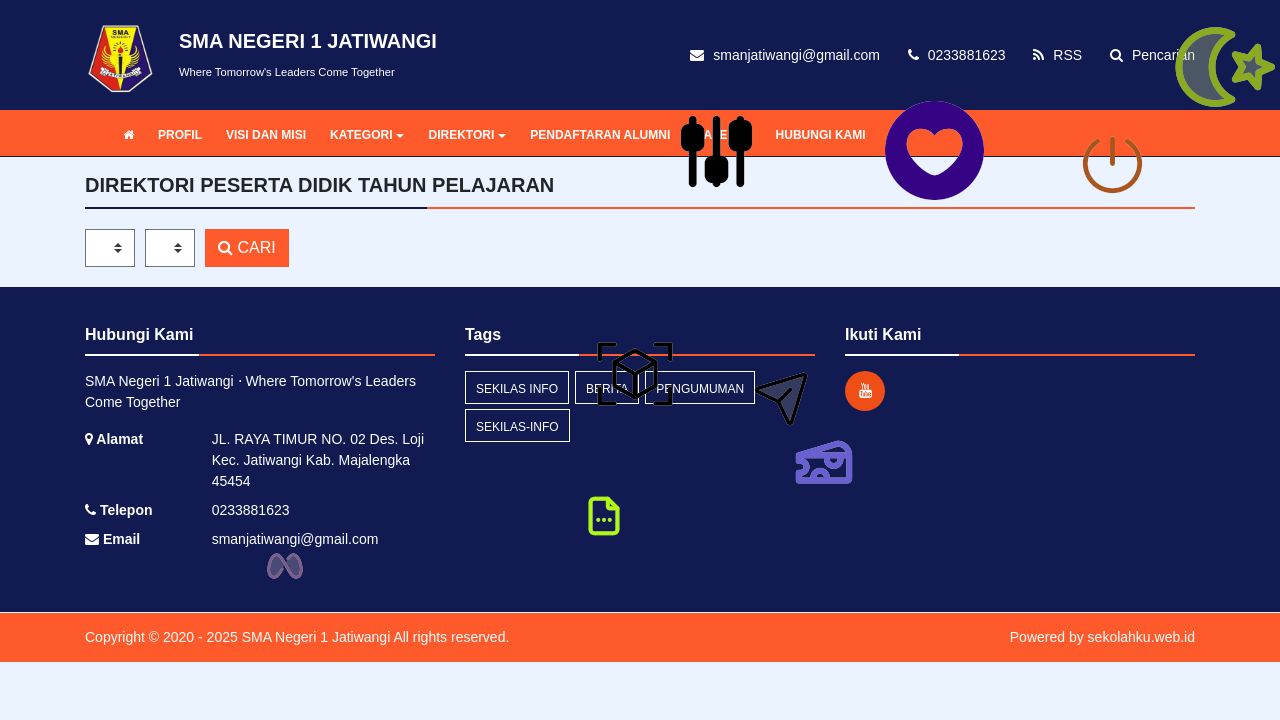 The width and height of the screenshot is (1280, 720). What do you see at coordinates (1112, 163) in the screenshot?
I see `turn device on or off` at bounding box center [1112, 163].